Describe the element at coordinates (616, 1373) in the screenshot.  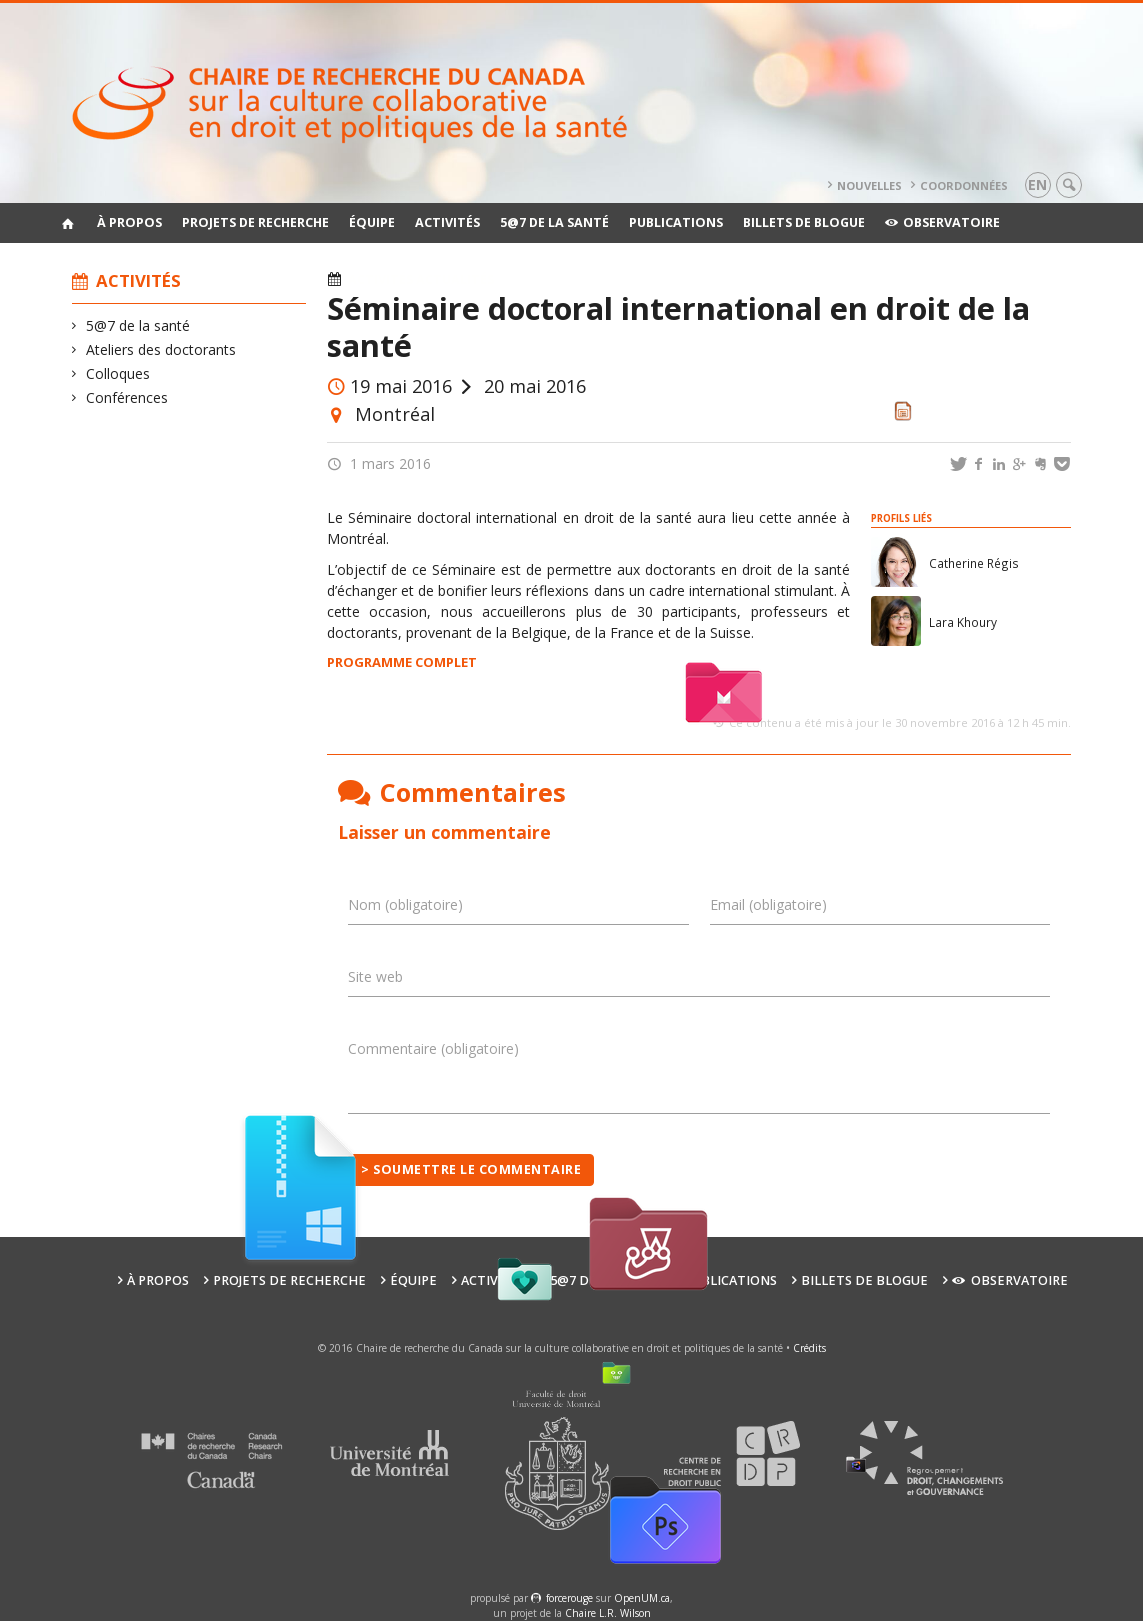
I see `open GameJolt games folder` at that location.